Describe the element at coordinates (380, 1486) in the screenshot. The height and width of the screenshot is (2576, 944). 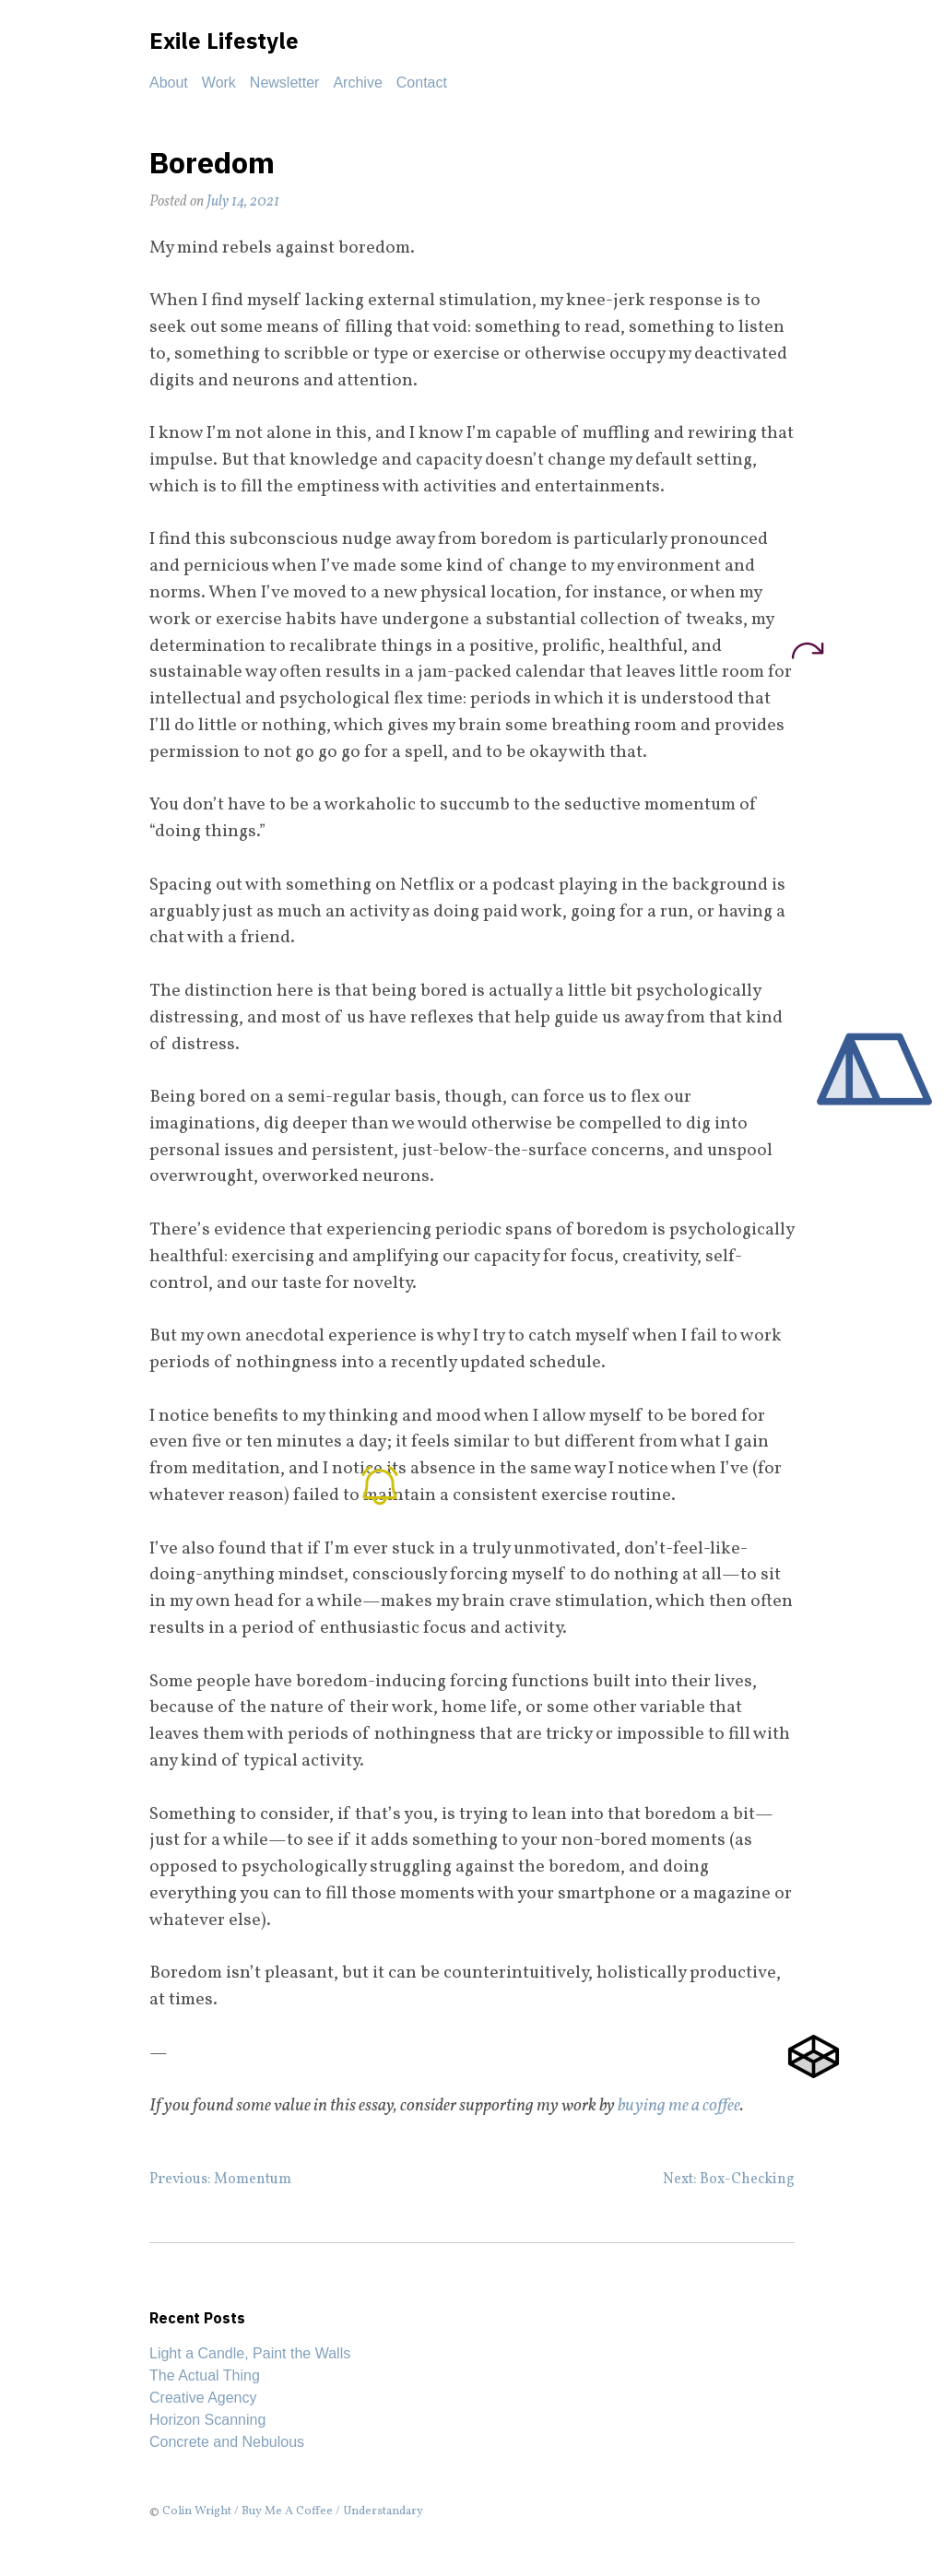
I see `view notifications` at that location.